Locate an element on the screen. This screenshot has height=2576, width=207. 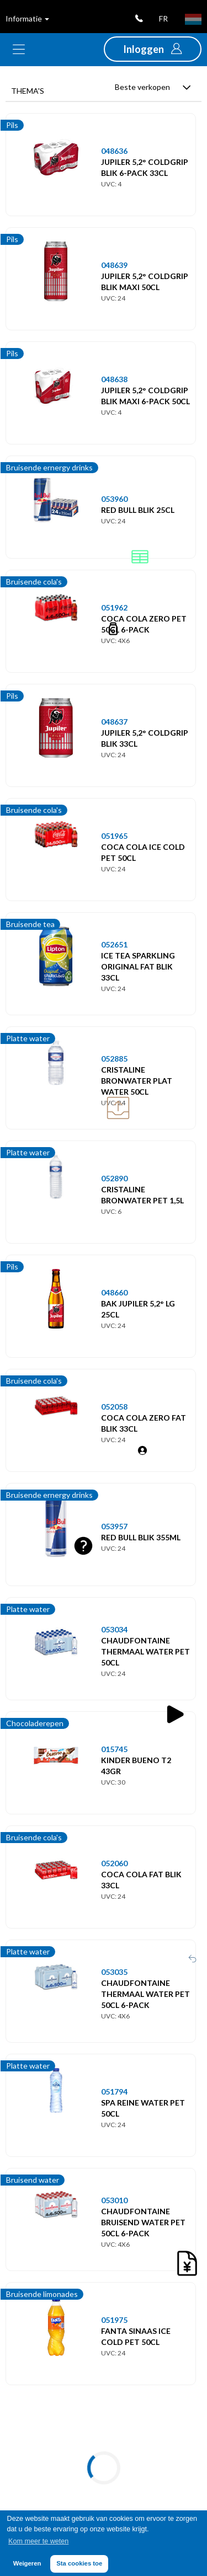
view yen currency document is located at coordinates (187, 2263).